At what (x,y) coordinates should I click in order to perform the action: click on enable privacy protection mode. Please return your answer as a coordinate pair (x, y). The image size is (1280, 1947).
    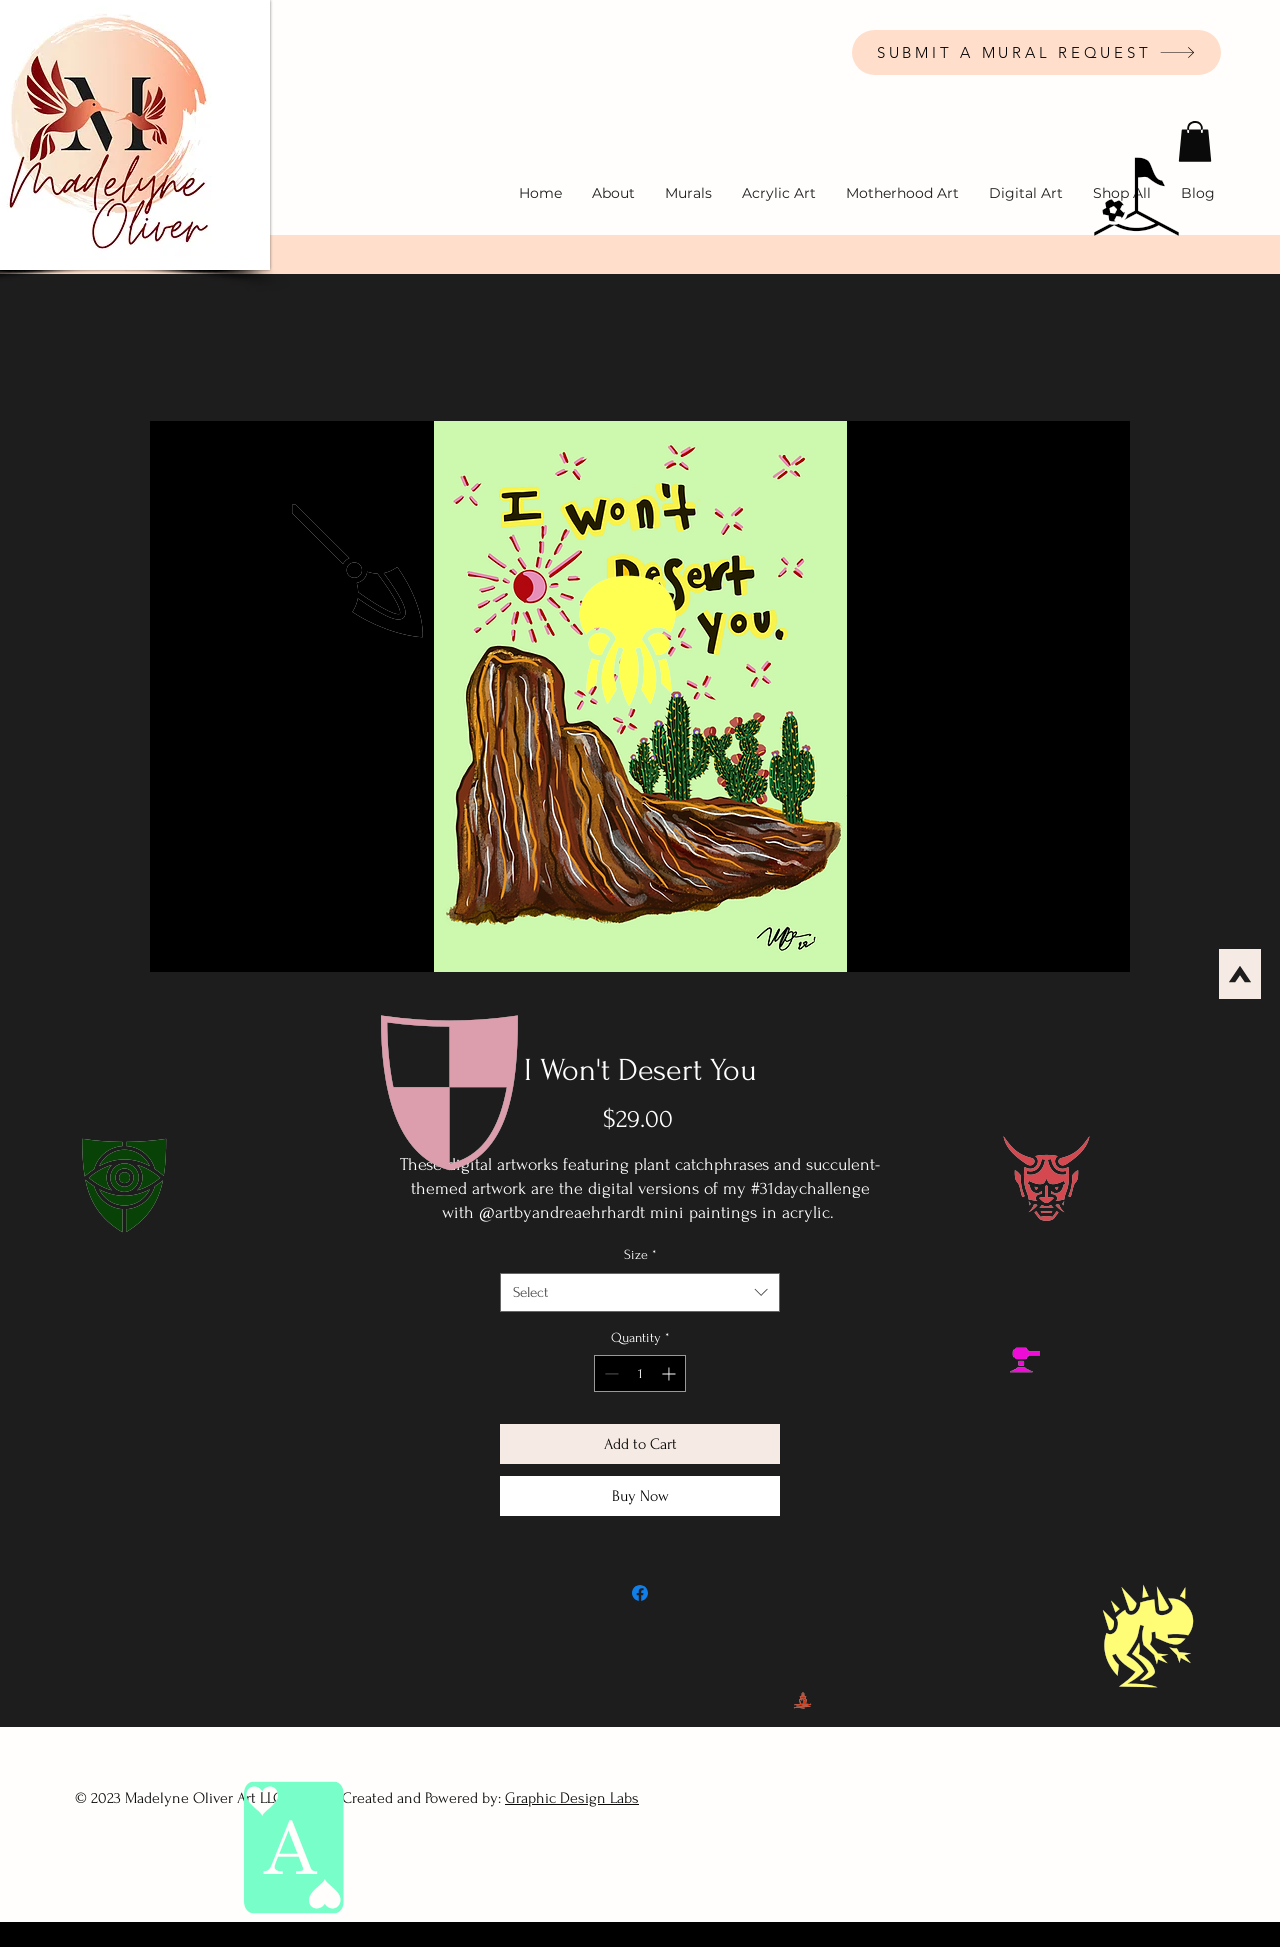
    Looking at the image, I should click on (124, 1186).